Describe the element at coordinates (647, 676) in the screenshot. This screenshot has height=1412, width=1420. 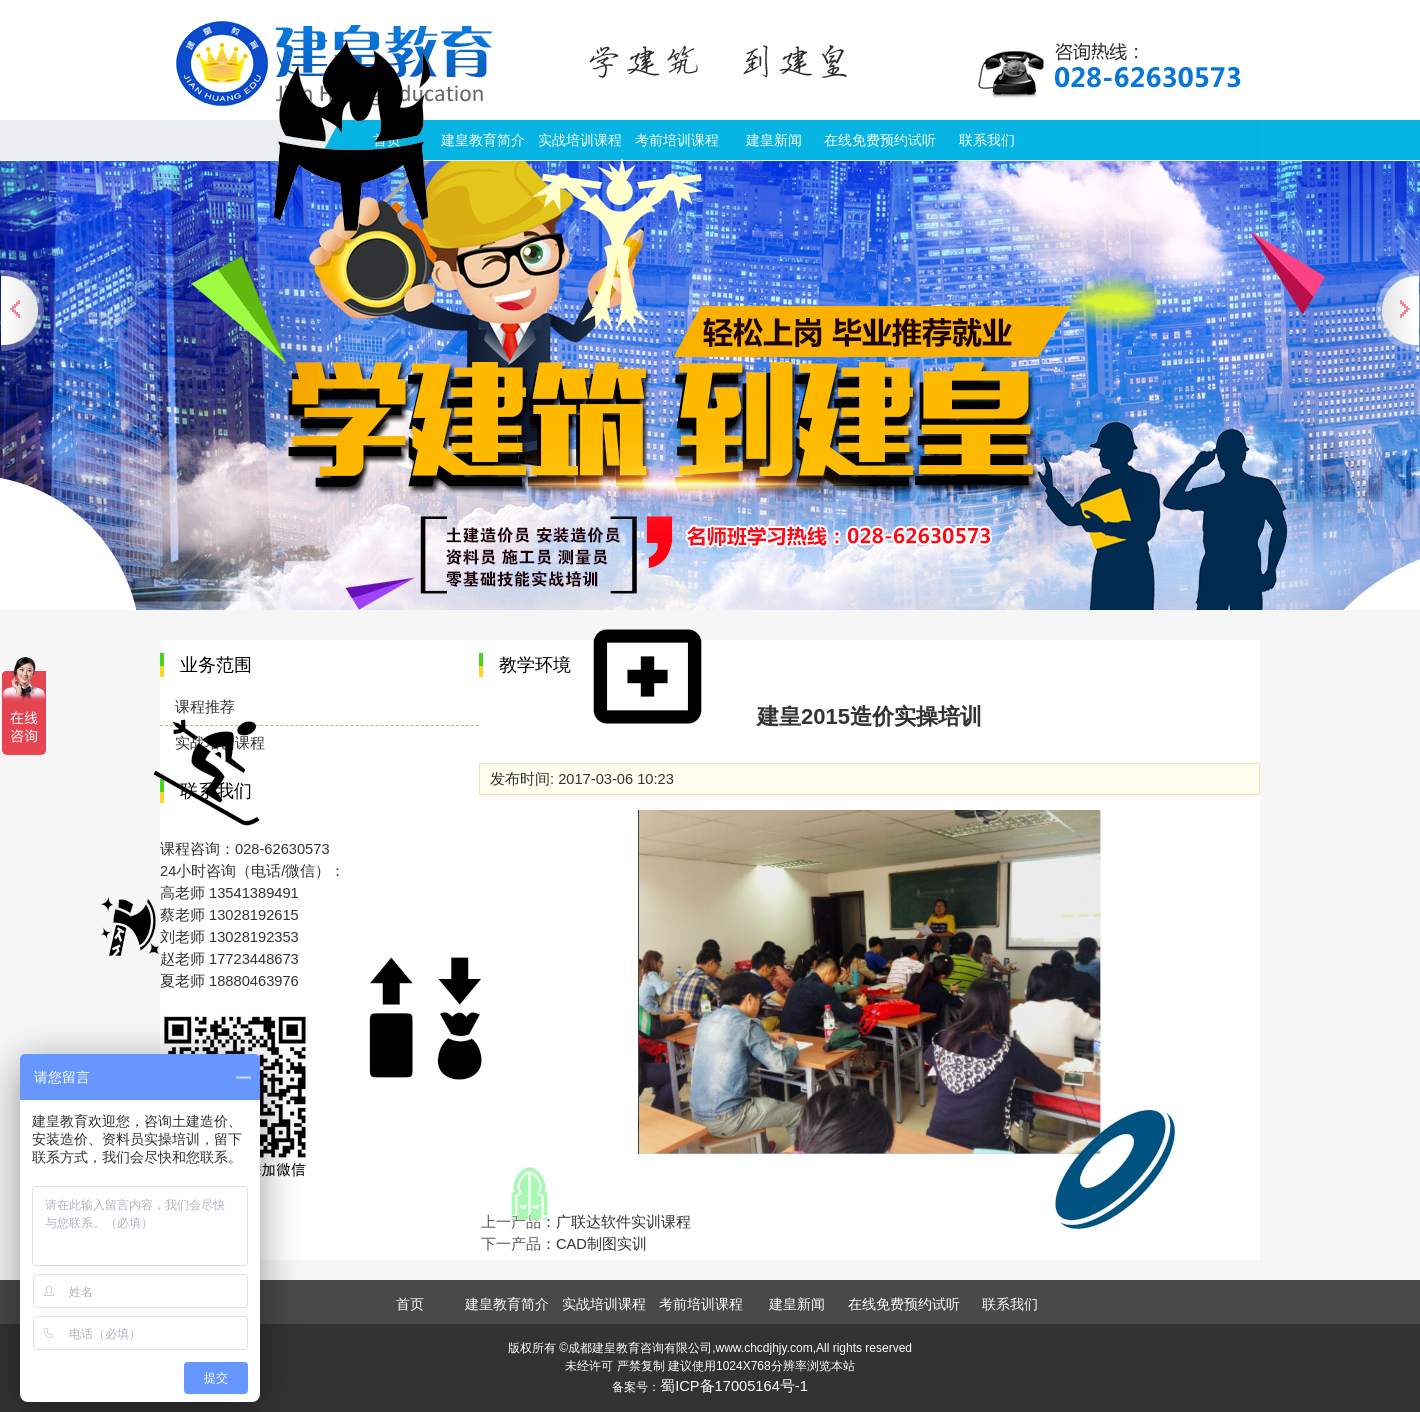
I see `access health or medical supplies` at that location.